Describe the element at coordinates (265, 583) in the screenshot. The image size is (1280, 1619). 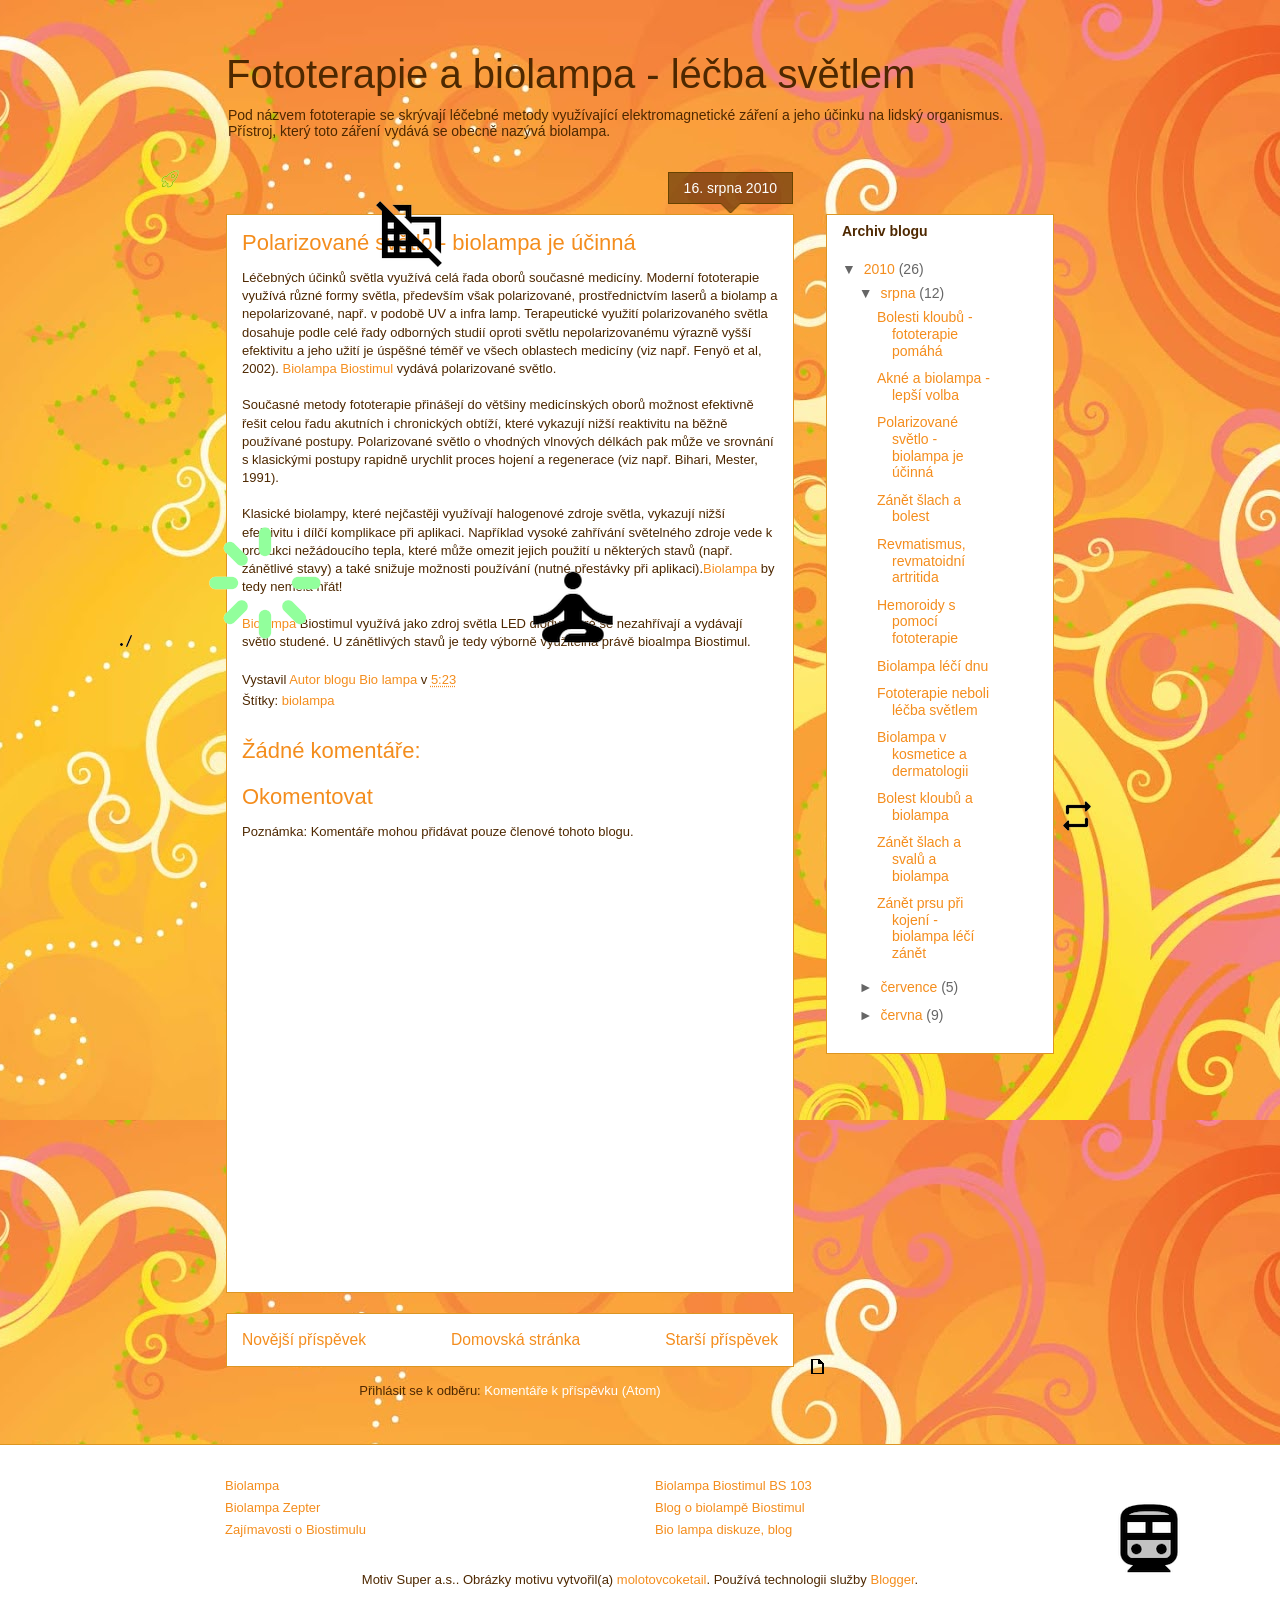
I see `indicates loading or processing in progress` at that location.